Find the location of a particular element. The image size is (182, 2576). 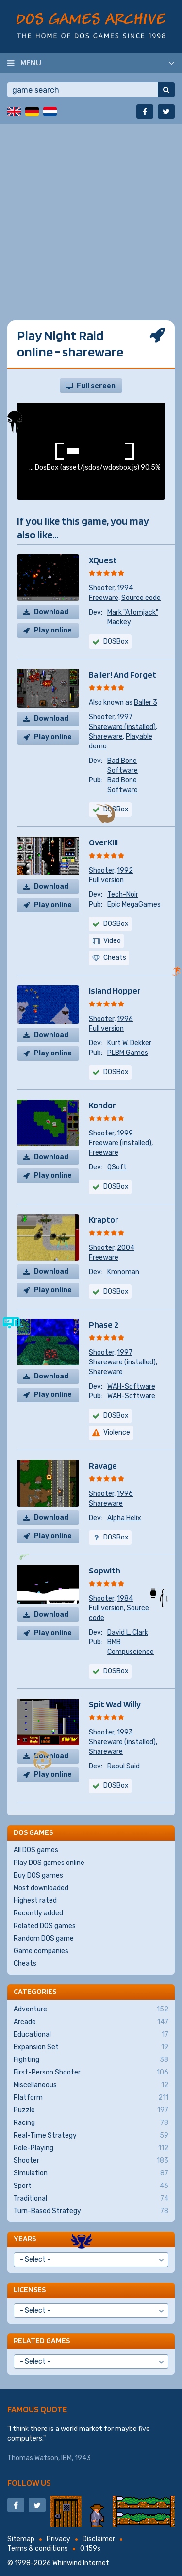

access weapons inventory in a game is located at coordinates (24, 1556).